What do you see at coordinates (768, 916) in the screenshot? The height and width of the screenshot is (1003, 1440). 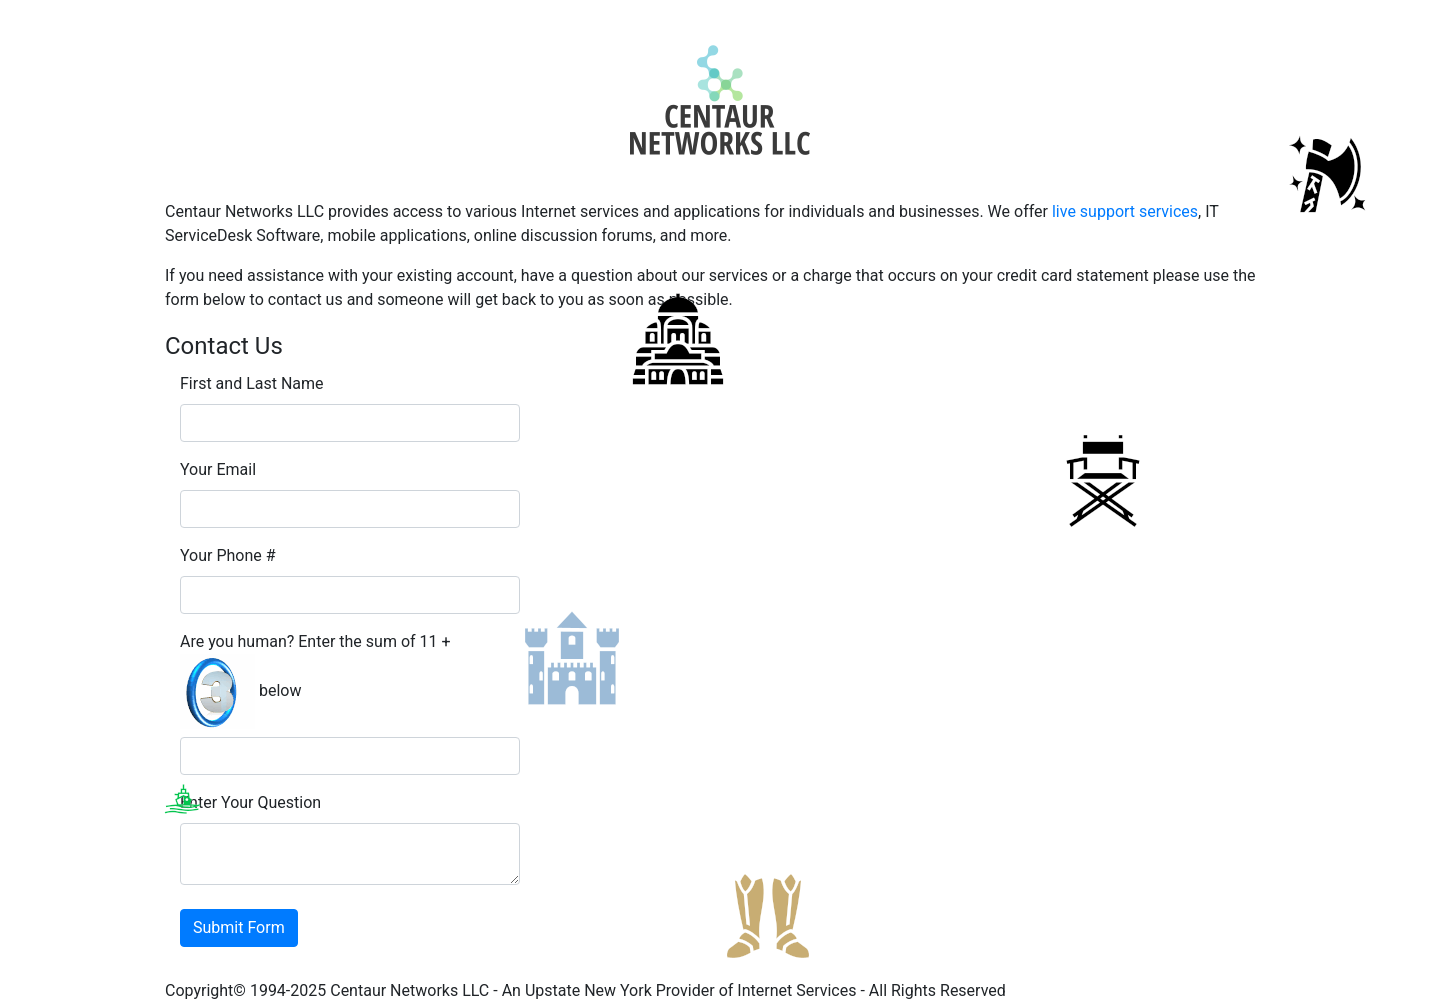 I see `equip leg armor to your character` at bounding box center [768, 916].